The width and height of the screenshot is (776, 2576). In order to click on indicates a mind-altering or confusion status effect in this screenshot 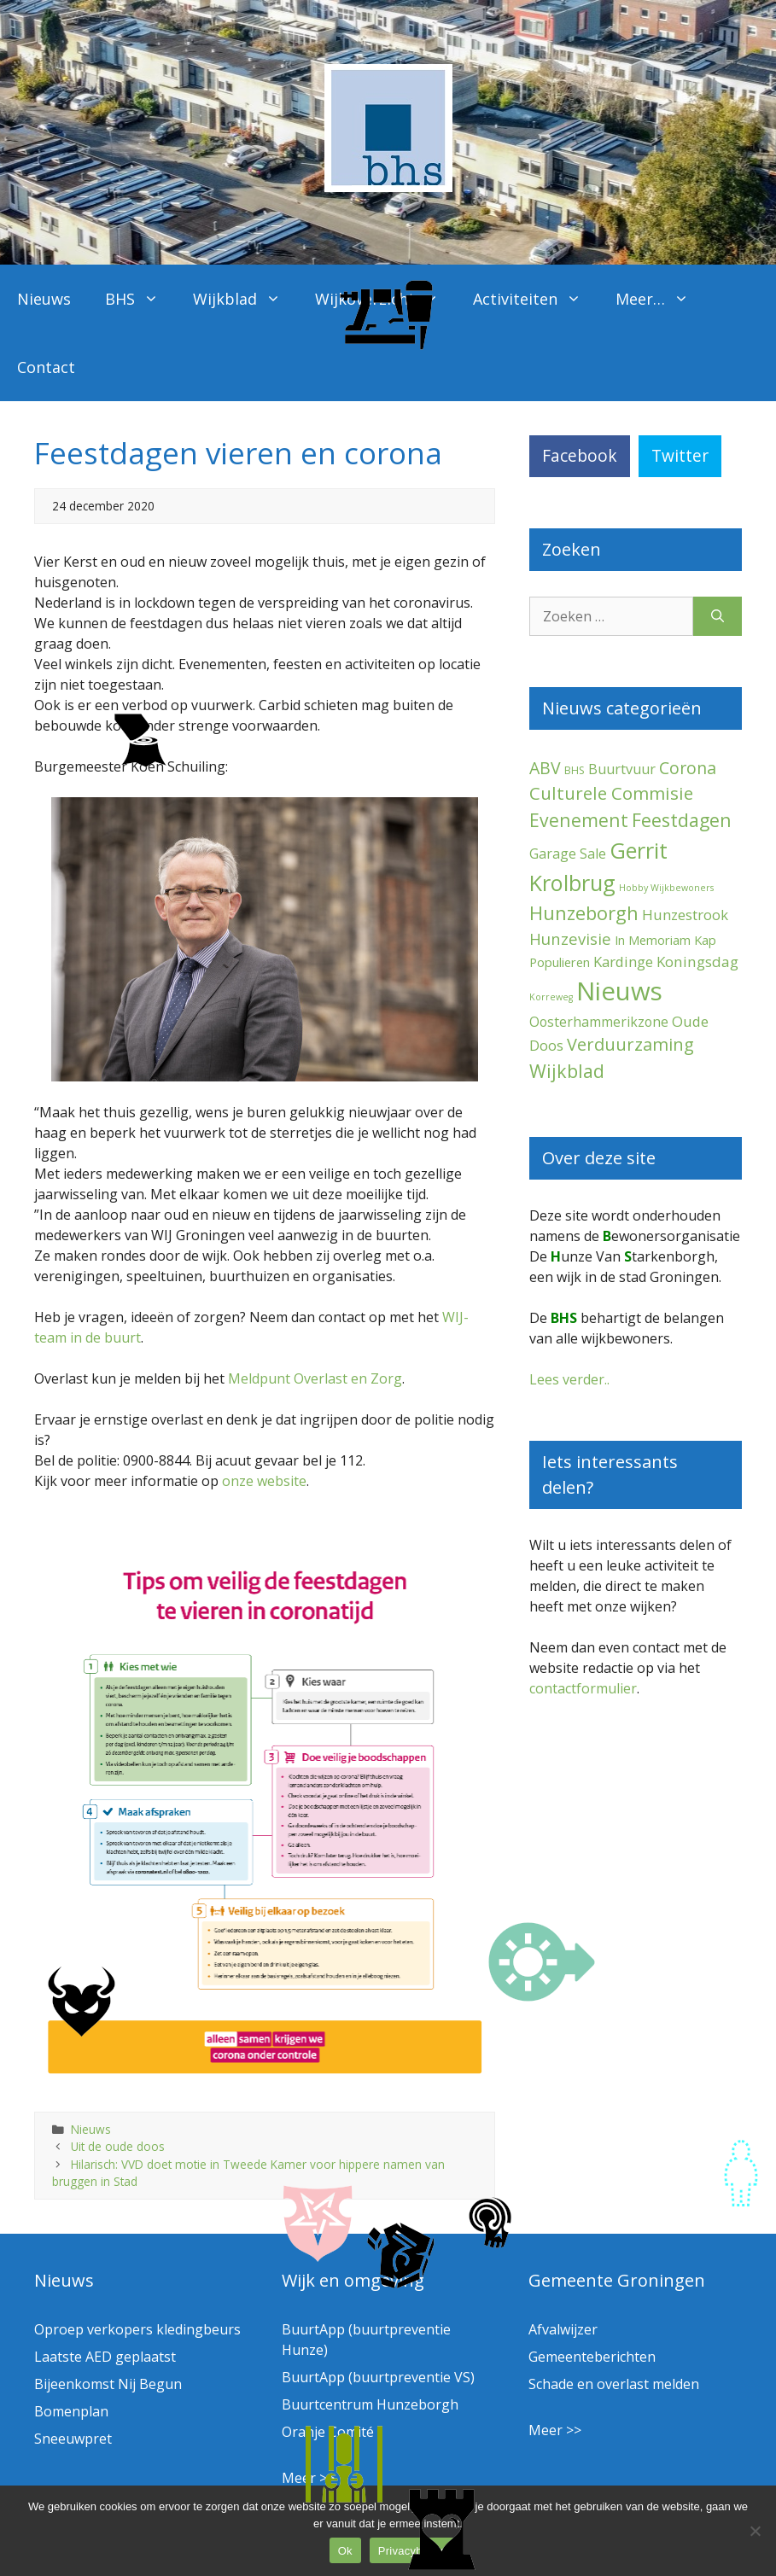, I will do `click(491, 2223)`.